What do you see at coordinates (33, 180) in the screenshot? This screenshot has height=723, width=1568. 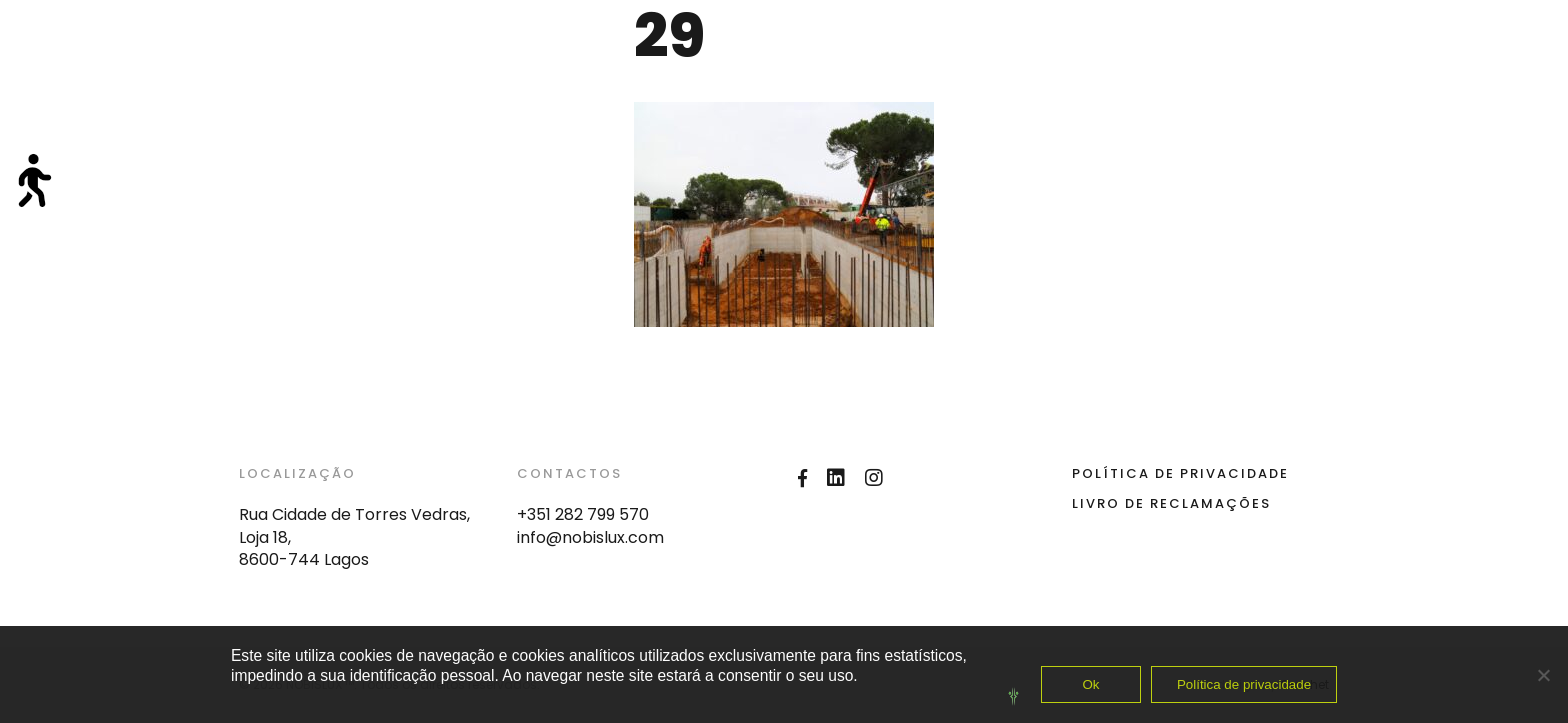 I see `get walking directions` at bounding box center [33, 180].